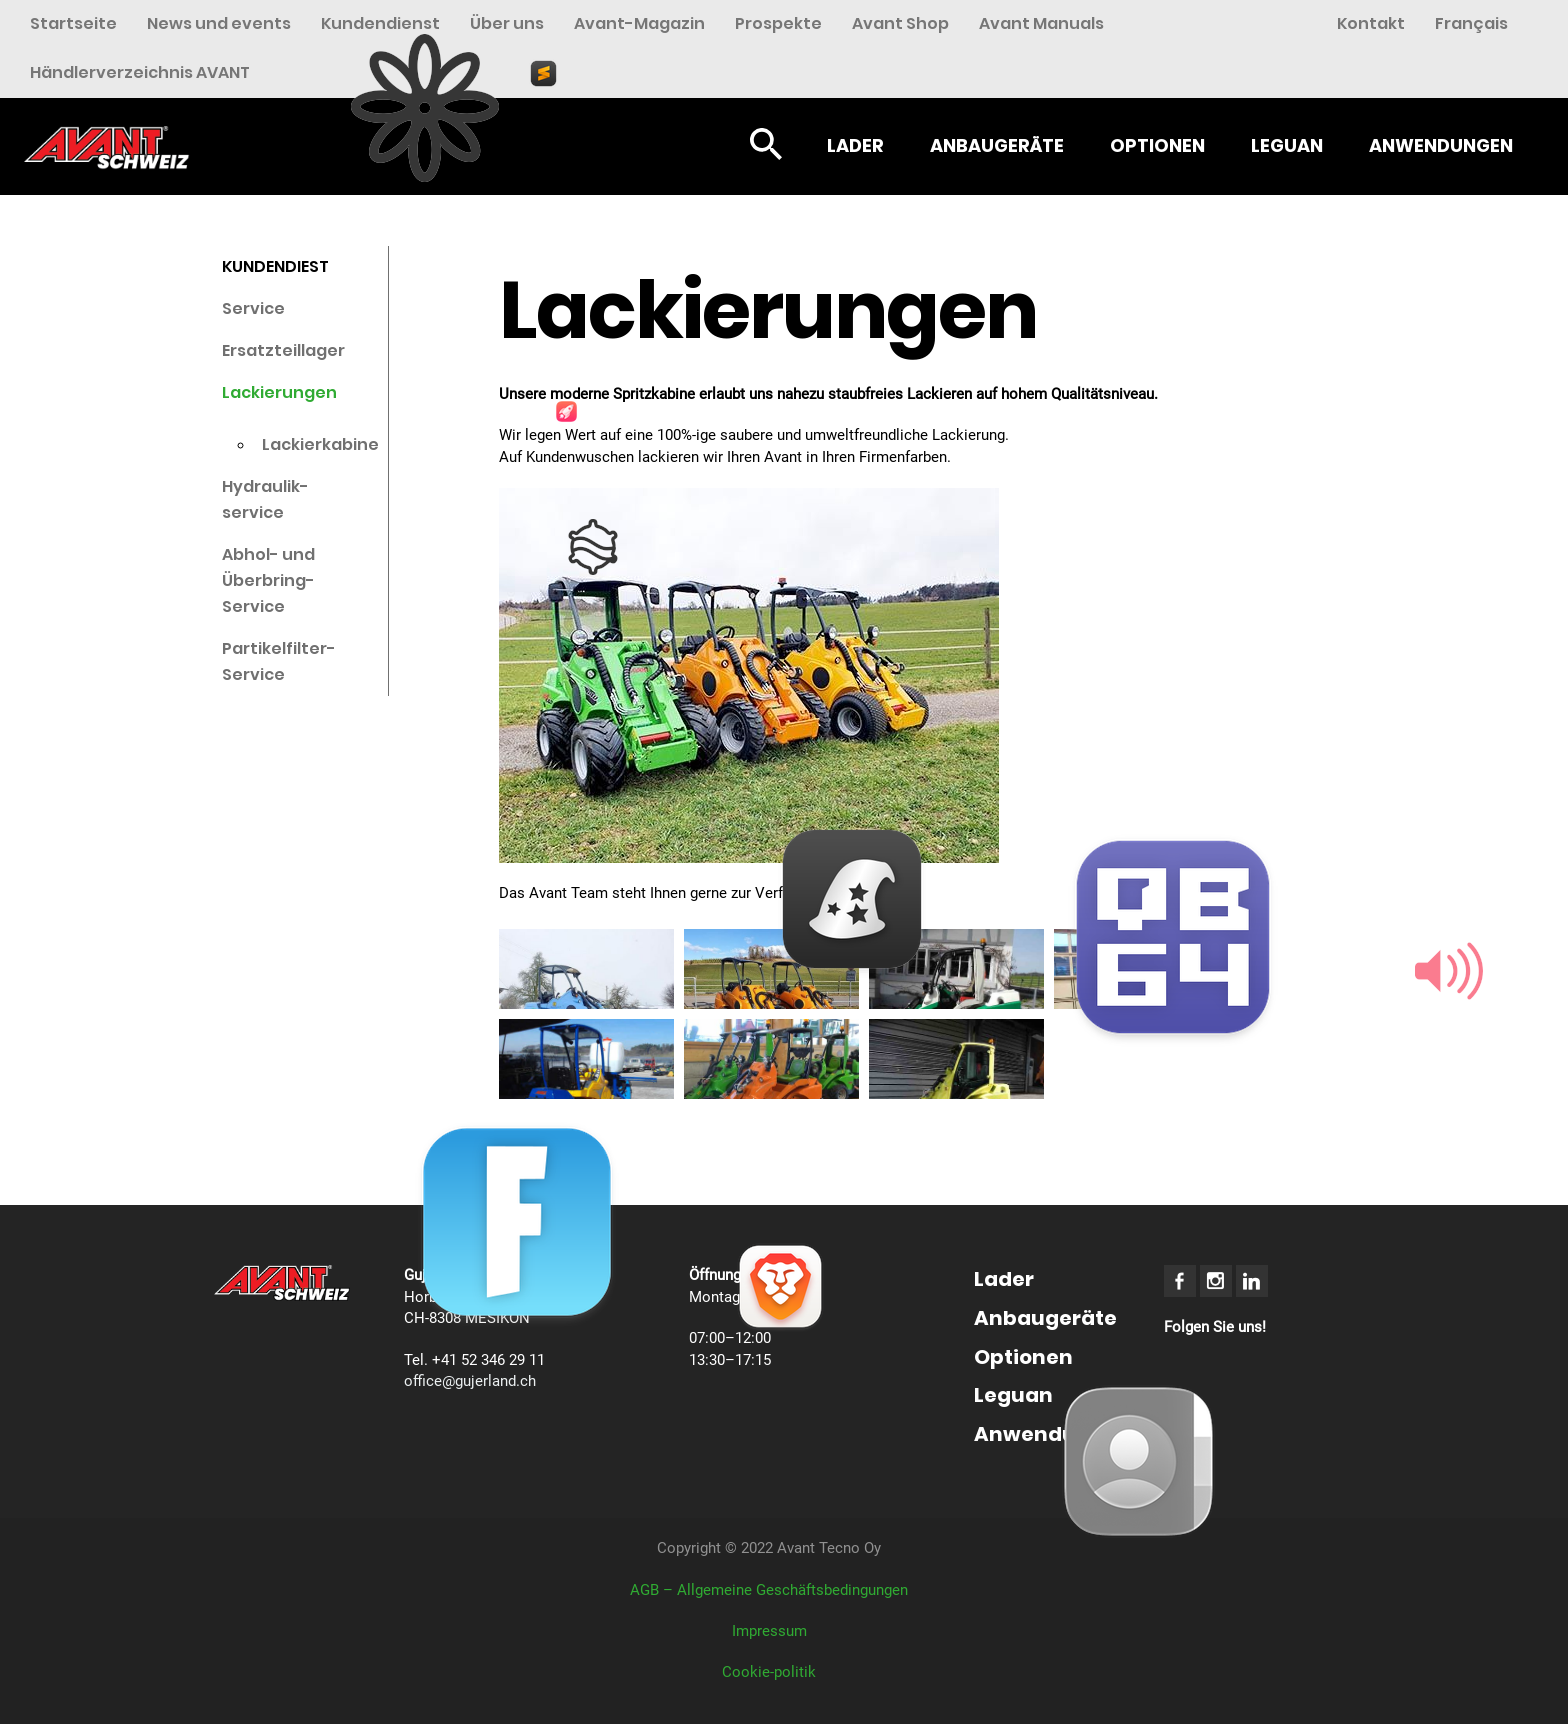 The image size is (1568, 1724). I want to click on launch Fortnite game, so click(517, 1222).